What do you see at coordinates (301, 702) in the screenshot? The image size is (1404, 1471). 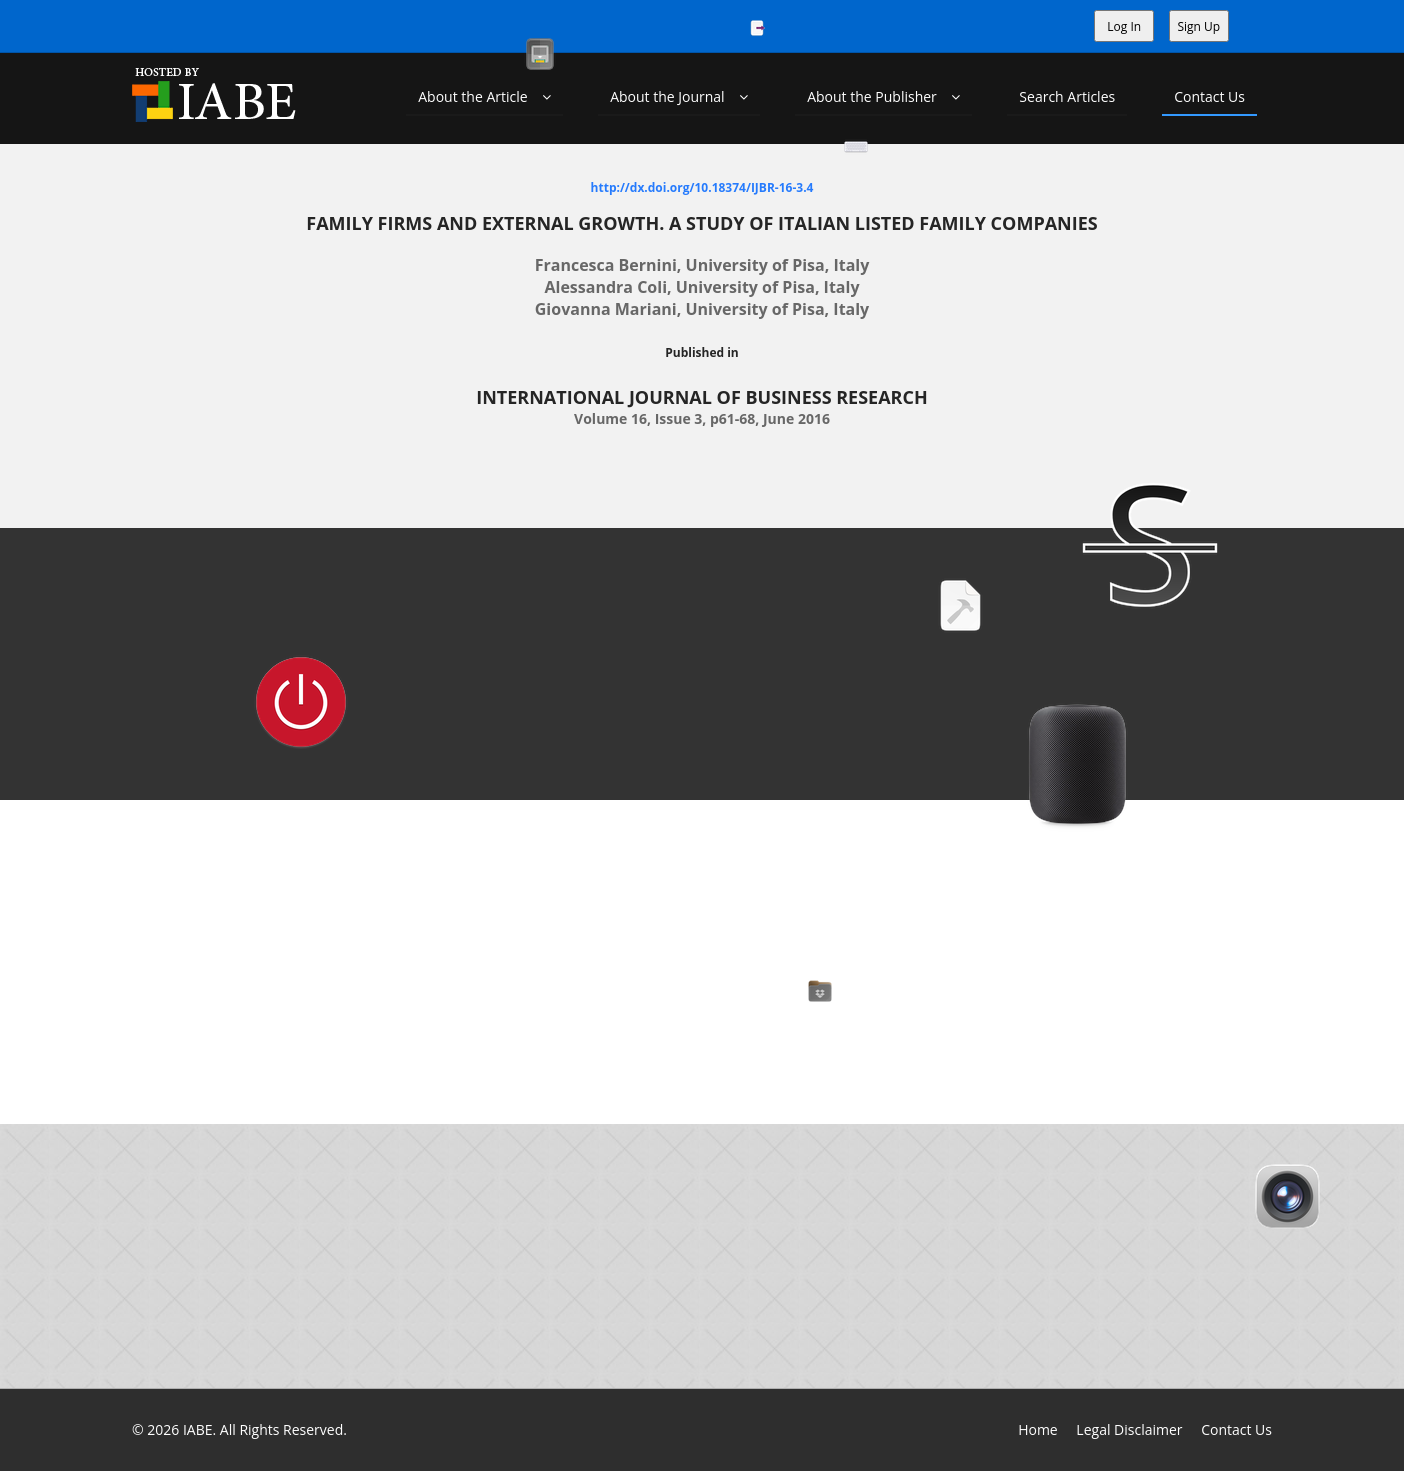 I see `shut down the system` at bounding box center [301, 702].